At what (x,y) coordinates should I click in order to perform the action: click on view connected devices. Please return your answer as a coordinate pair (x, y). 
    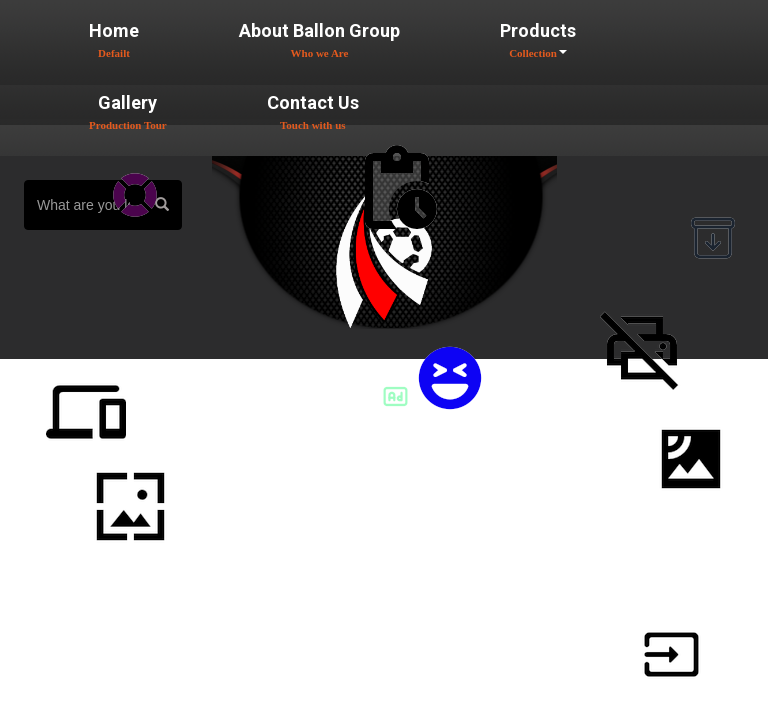
    Looking at the image, I should click on (86, 412).